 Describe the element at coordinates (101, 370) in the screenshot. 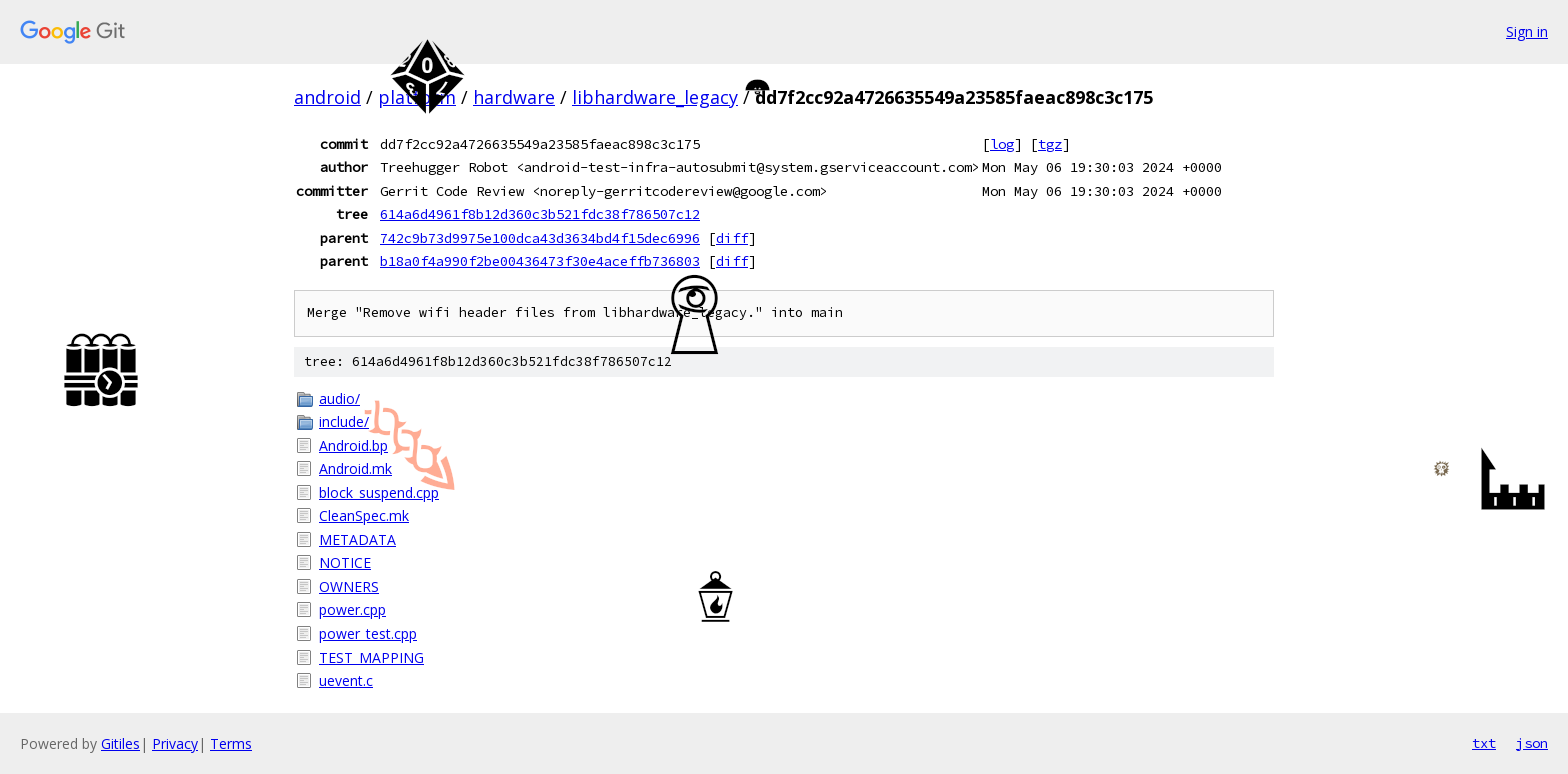

I see `activate a timed explosive or bomb in-game` at that location.